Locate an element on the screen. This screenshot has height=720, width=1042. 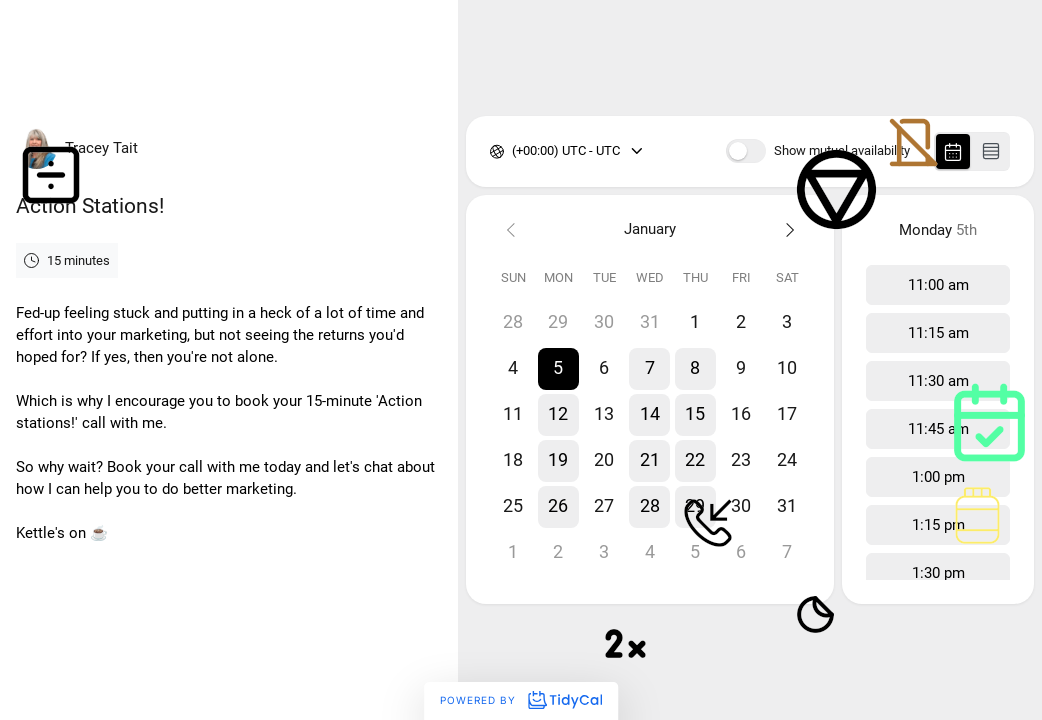
indicates an incoming call is located at coordinates (708, 523).